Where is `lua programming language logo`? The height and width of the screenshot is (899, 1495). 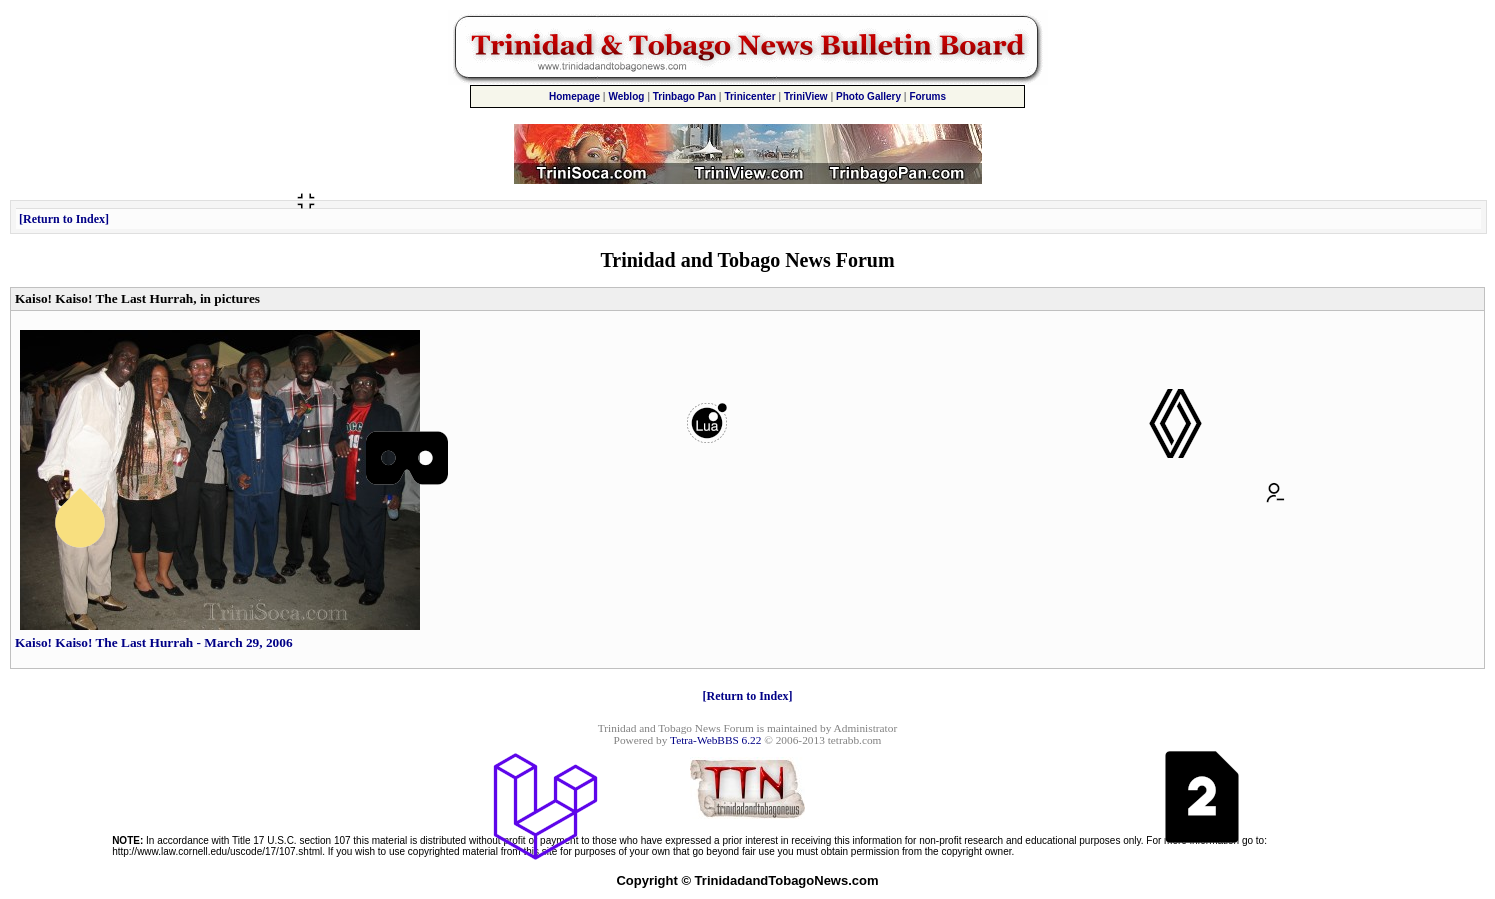
lua programming language logo is located at coordinates (707, 423).